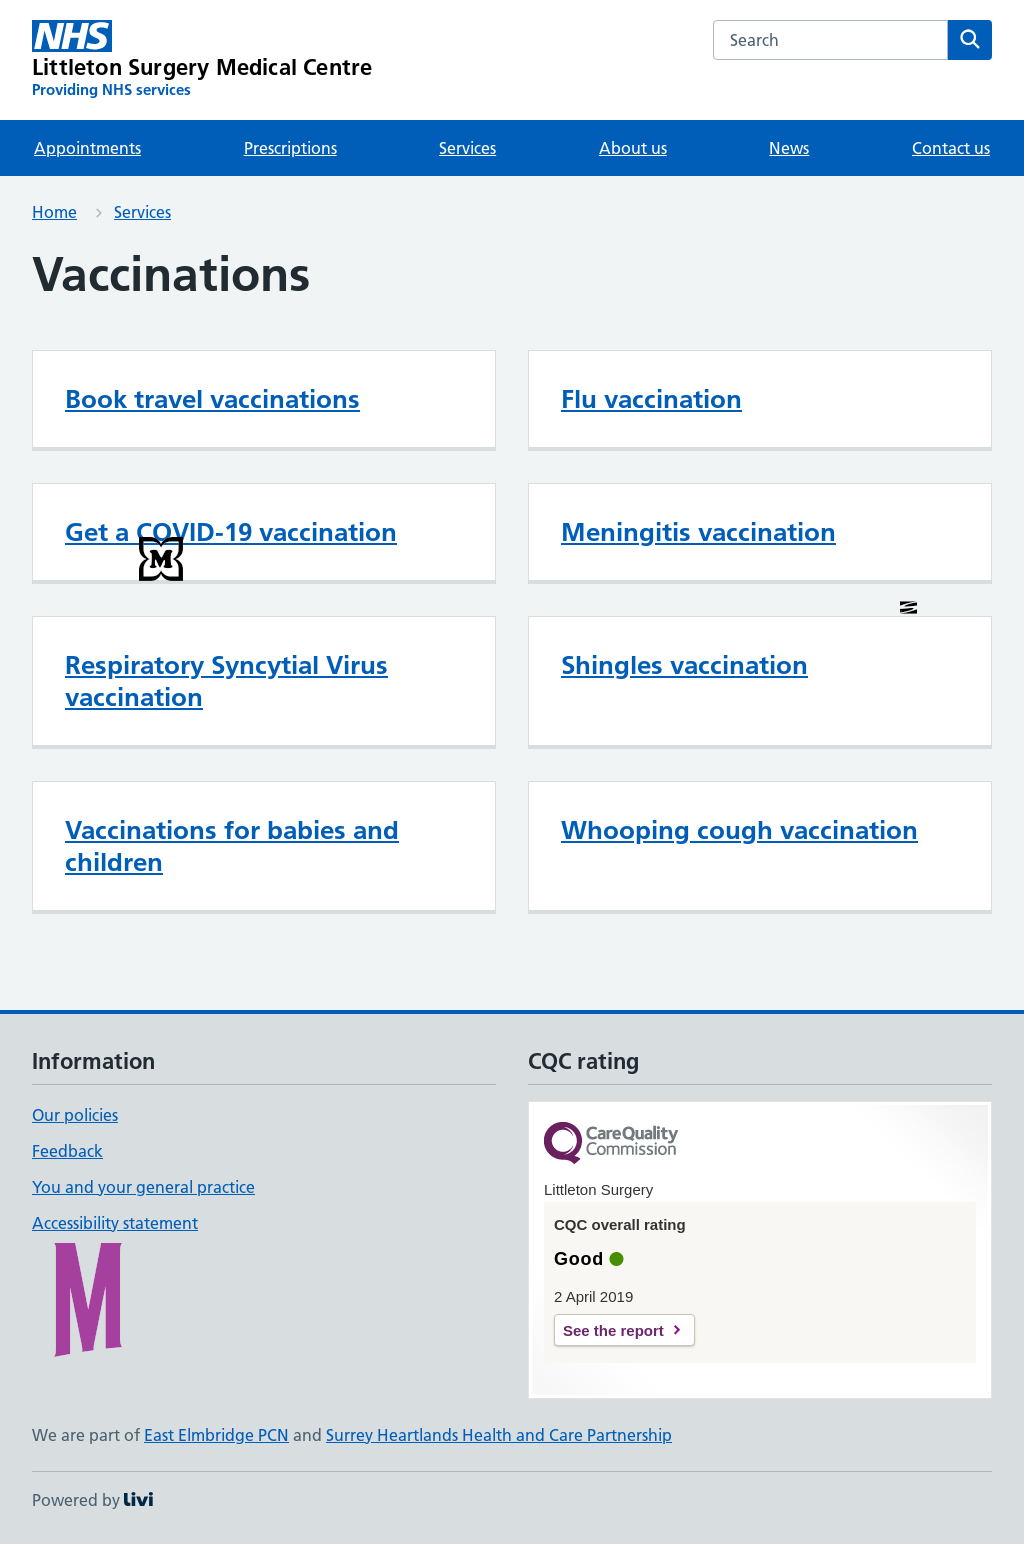 This screenshot has height=1544, width=1024. Describe the element at coordinates (161, 559) in the screenshot. I see `müller brand logo` at that location.